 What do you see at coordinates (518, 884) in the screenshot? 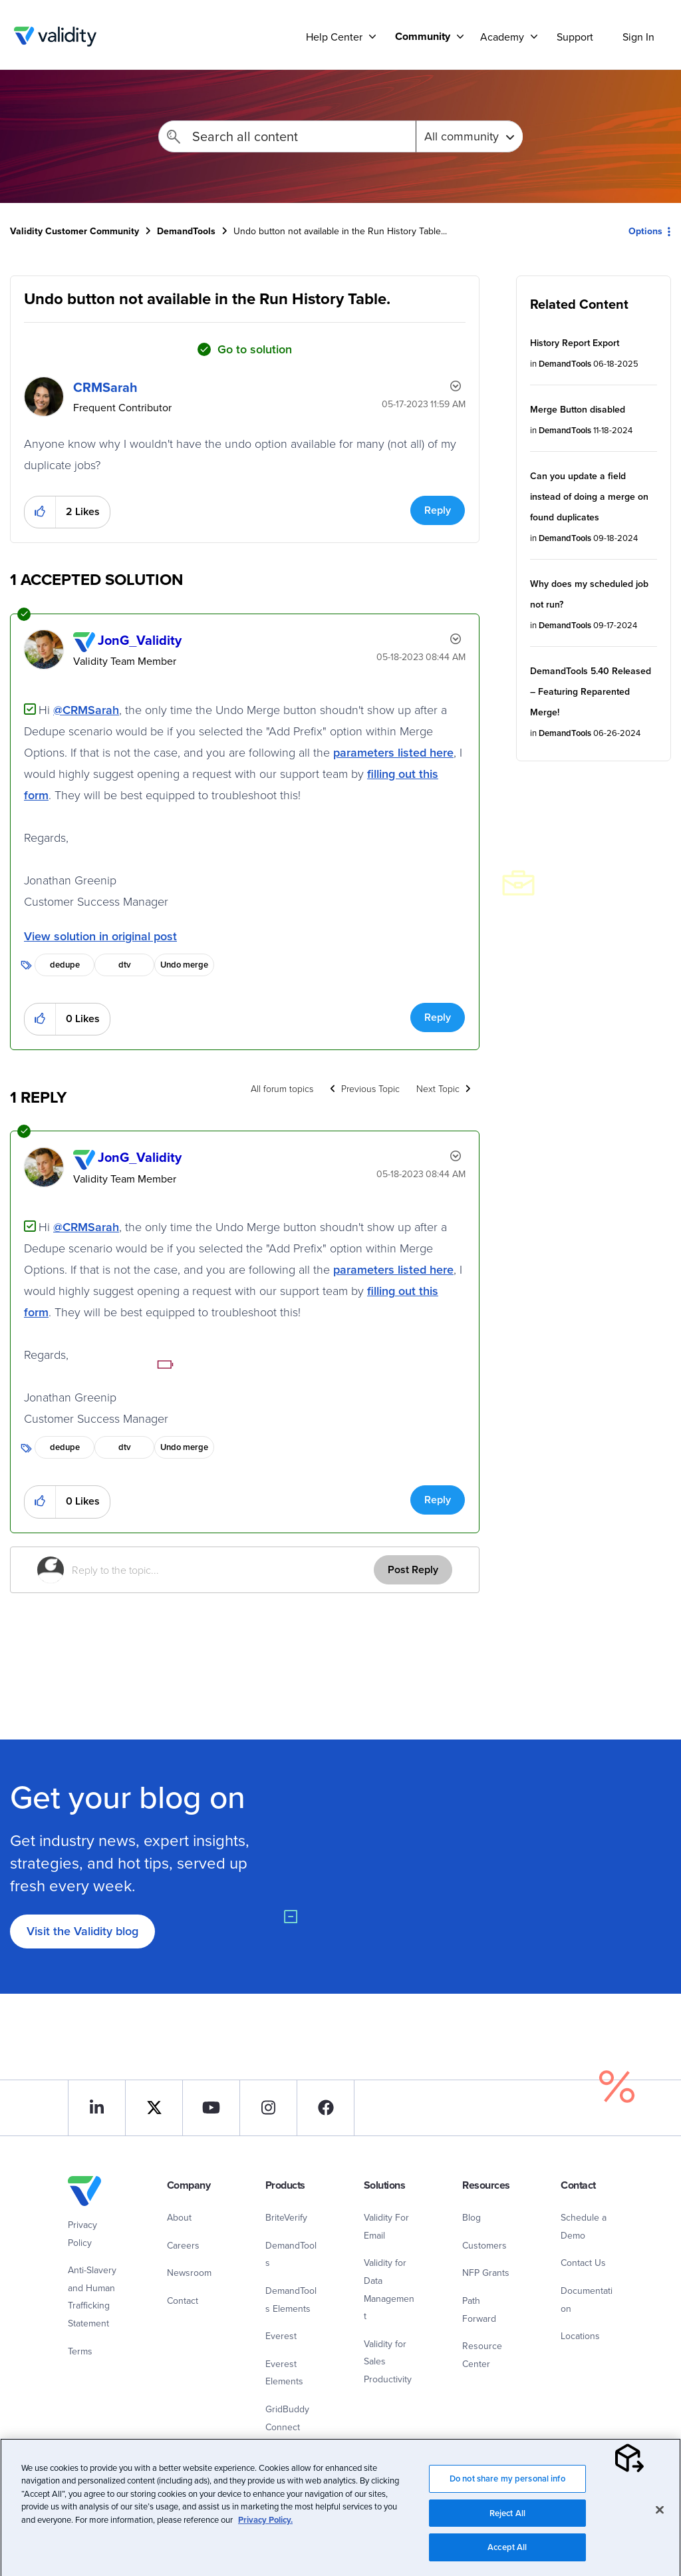
I see `access work or business-related files` at bounding box center [518, 884].